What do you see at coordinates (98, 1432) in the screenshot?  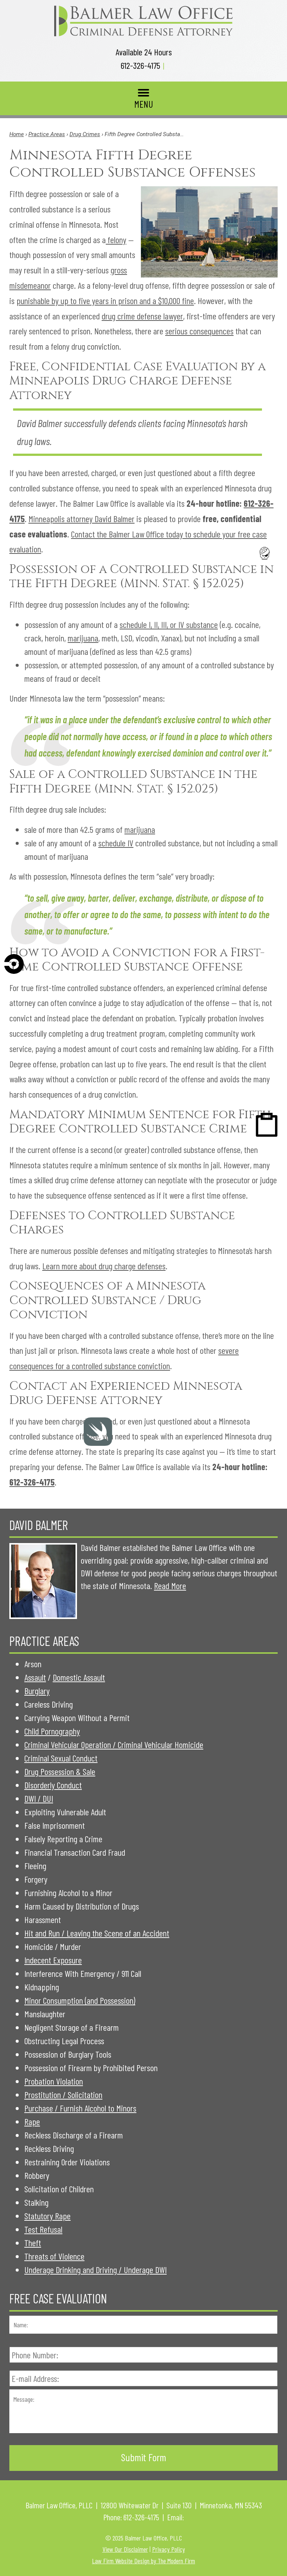 I see `Swift programming language logo` at bounding box center [98, 1432].